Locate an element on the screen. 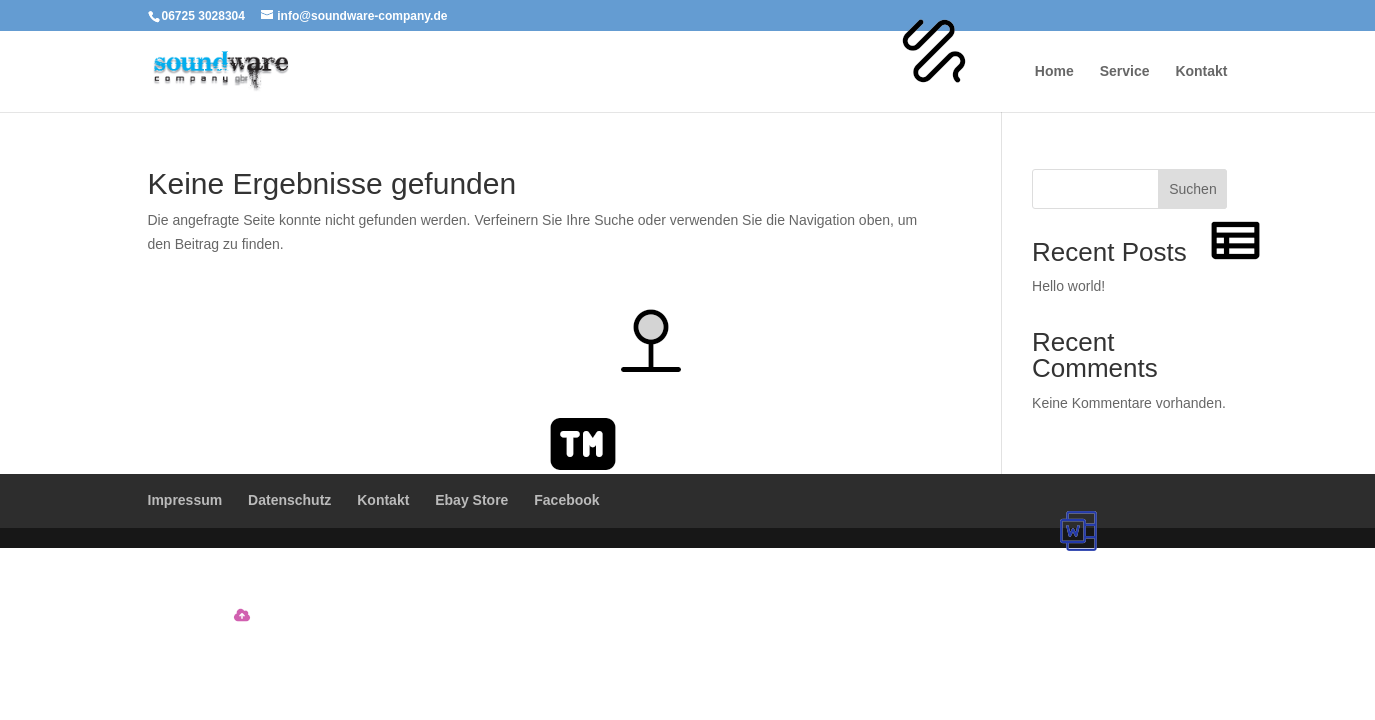  access freehand drawing or annotation tools is located at coordinates (934, 51).